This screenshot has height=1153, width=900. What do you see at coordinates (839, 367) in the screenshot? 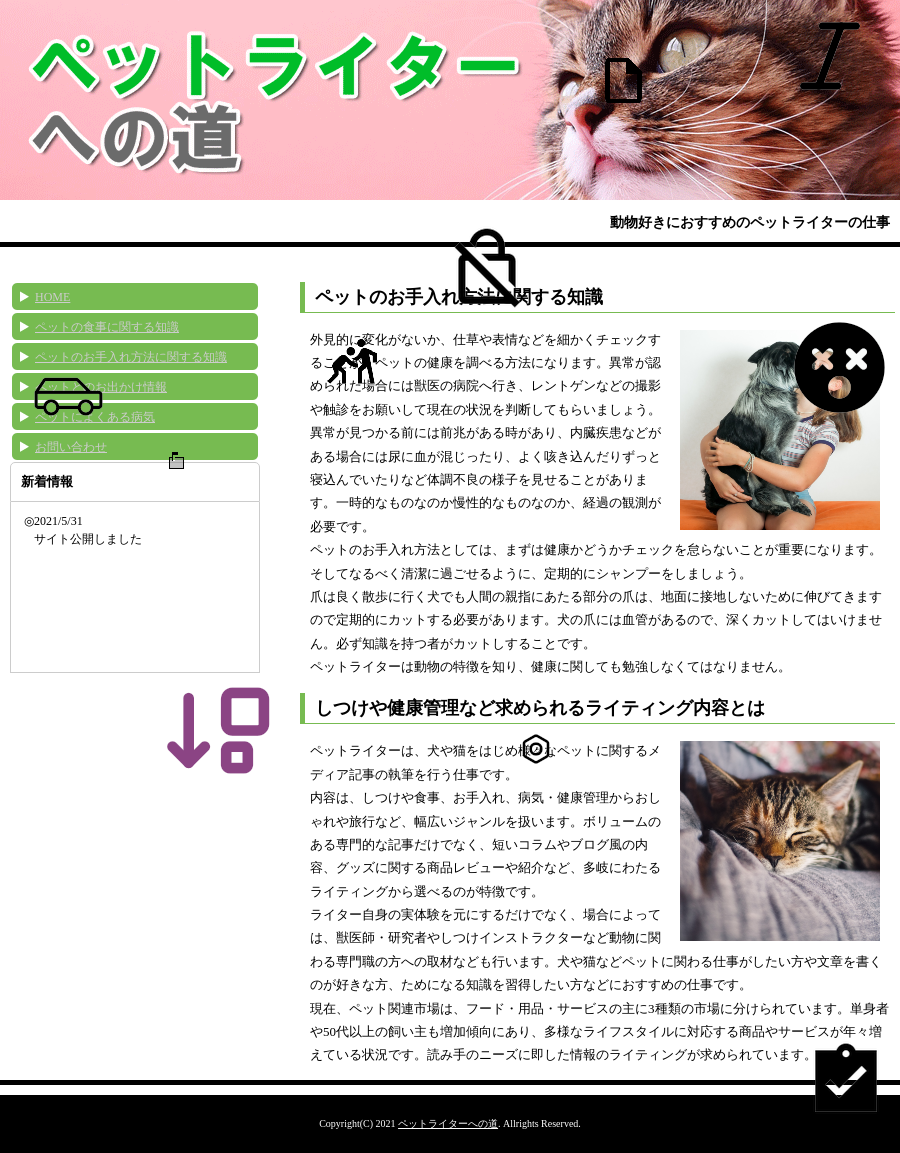
I see `indicates a confused or overwhelmed state` at bounding box center [839, 367].